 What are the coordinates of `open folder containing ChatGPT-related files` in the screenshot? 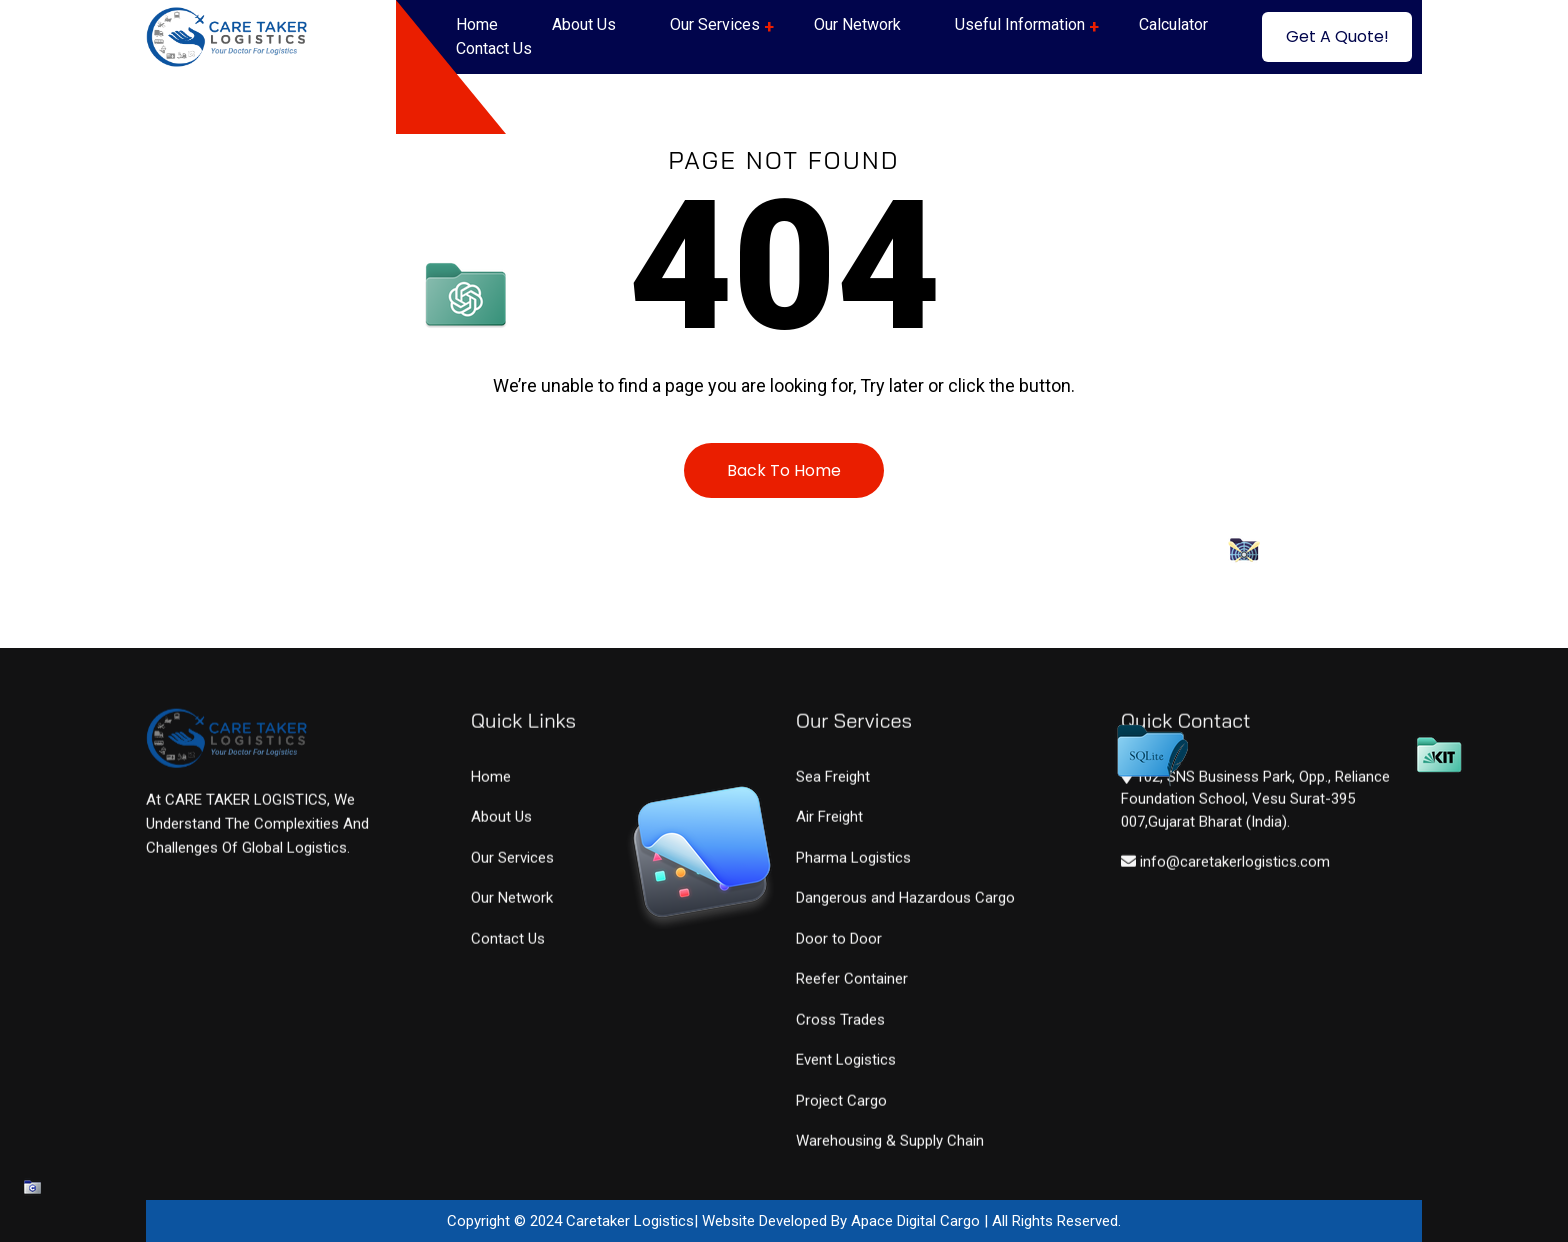 It's located at (465, 296).